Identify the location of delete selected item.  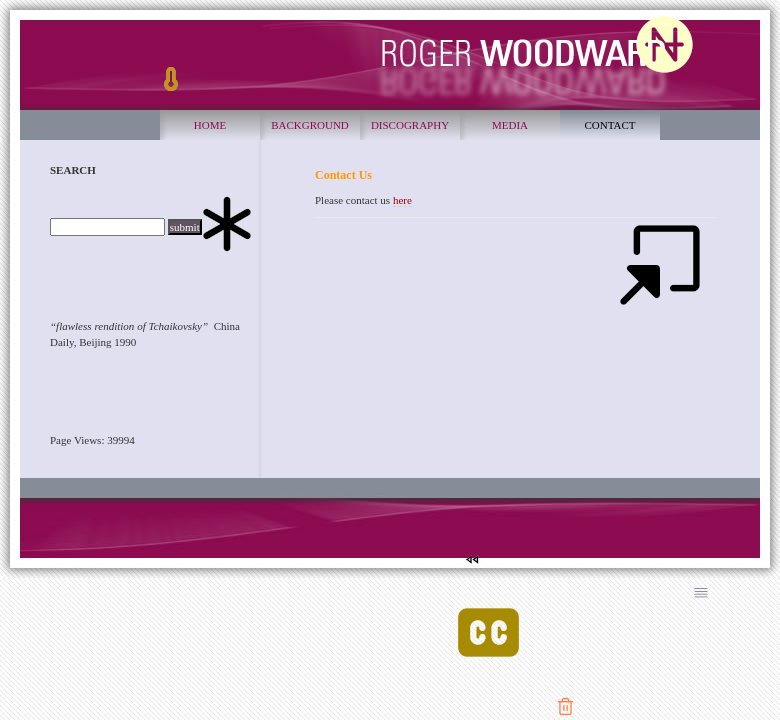
(565, 706).